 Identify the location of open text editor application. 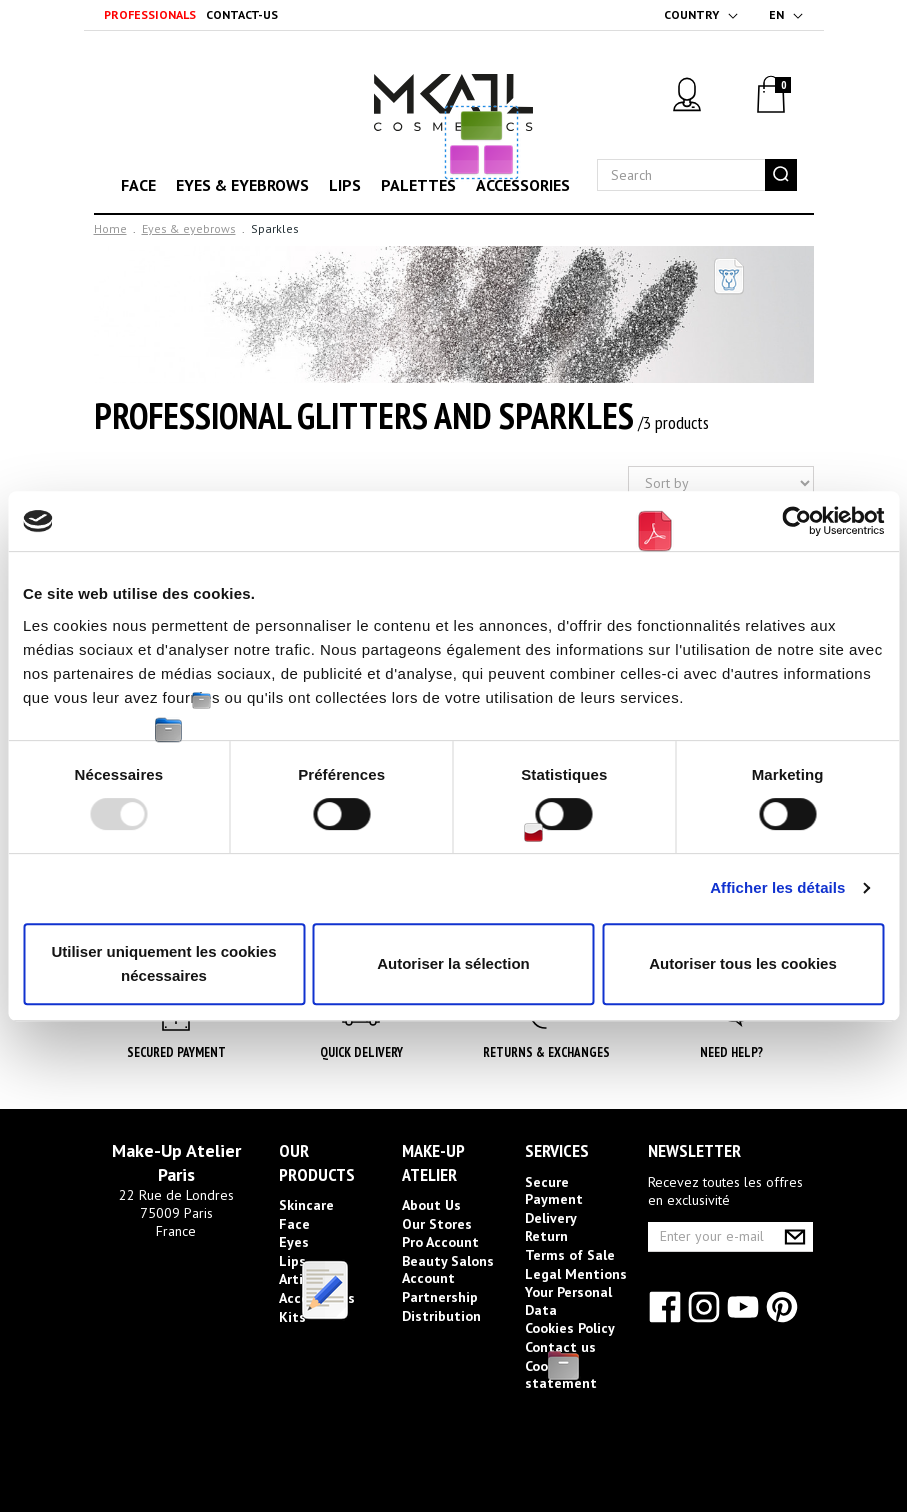
(325, 1290).